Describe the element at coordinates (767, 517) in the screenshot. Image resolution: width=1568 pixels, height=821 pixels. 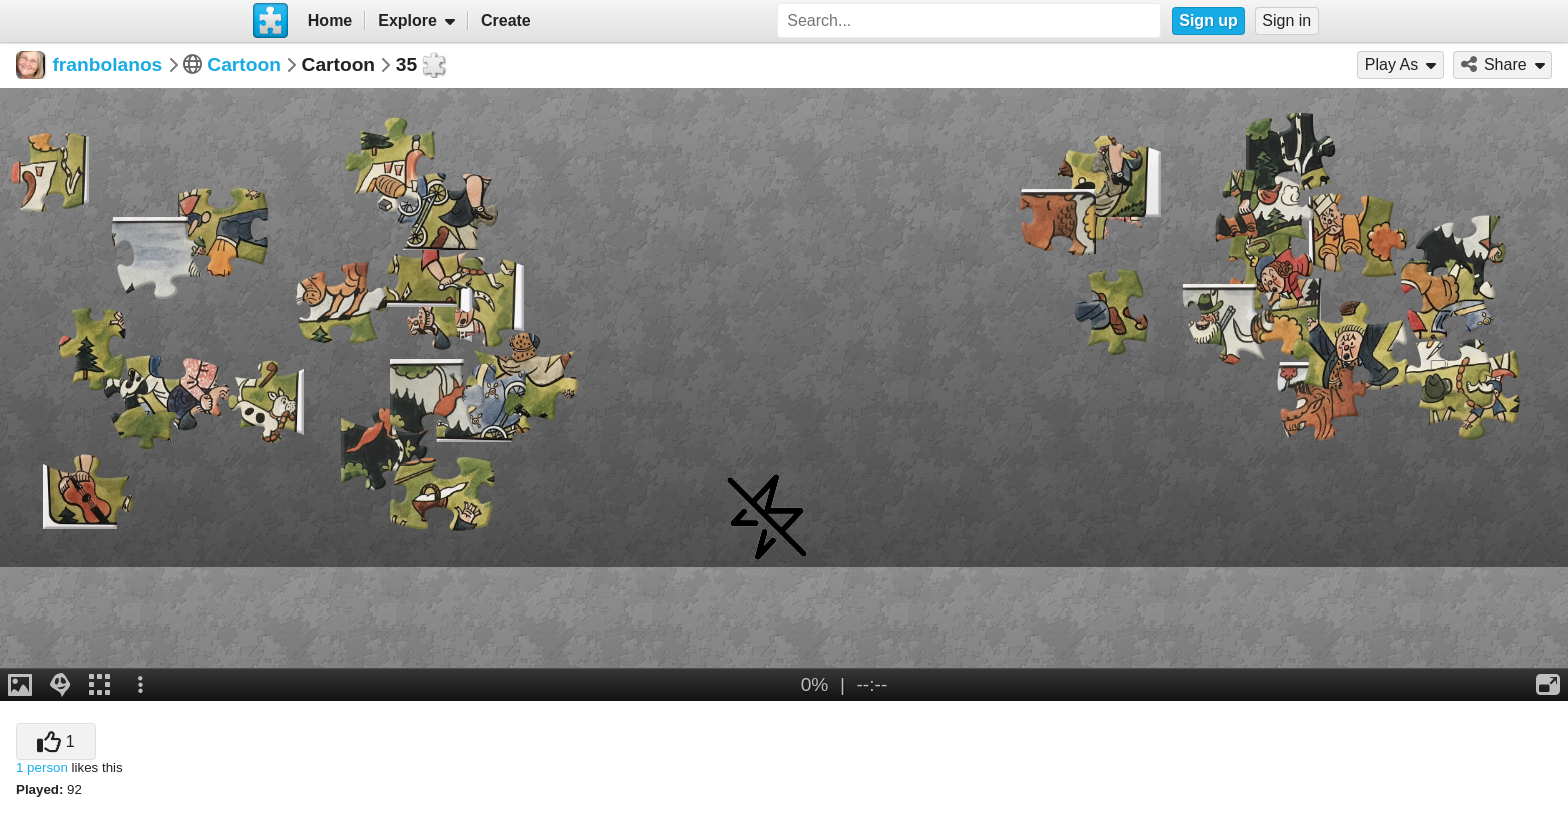
I see `flash or lightning feature disabled` at that location.